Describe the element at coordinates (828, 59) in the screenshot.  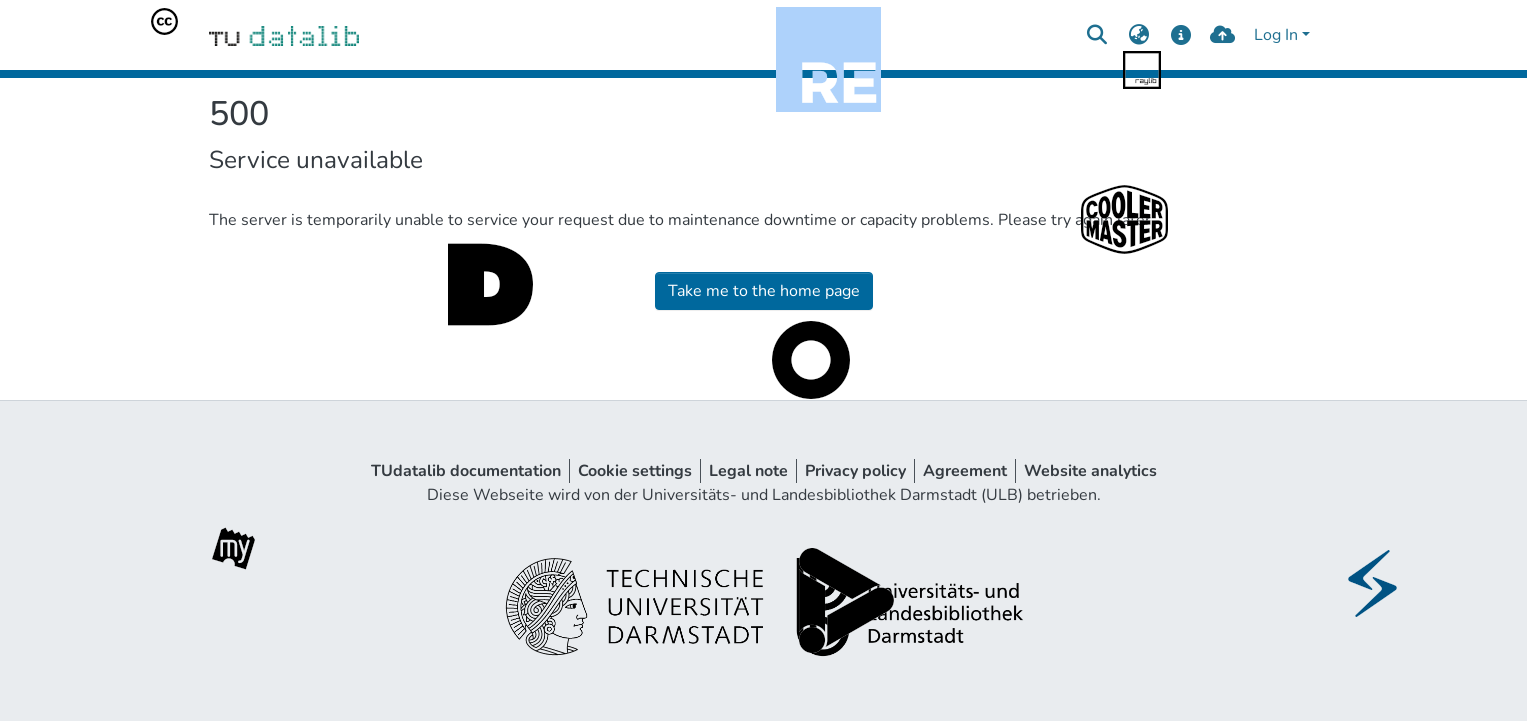
I see `reason programming language logo` at that location.